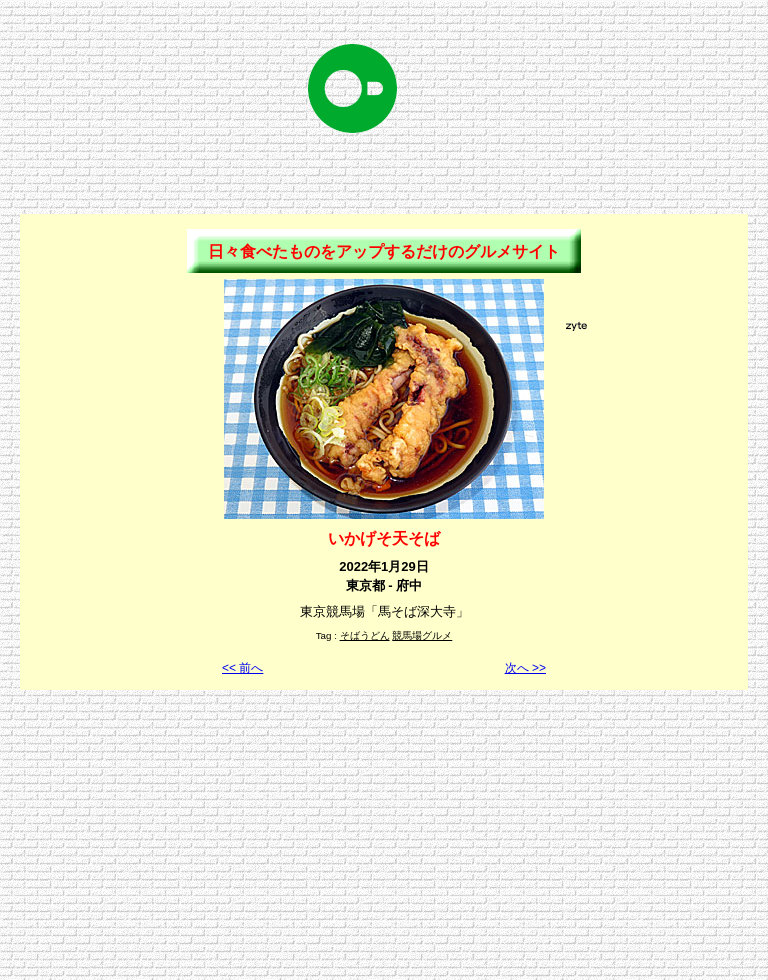 The width and height of the screenshot is (768, 980). What do you see at coordinates (352, 88) in the screenshot?
I see `DuckDB database logo` at bounding box center [352, 88].